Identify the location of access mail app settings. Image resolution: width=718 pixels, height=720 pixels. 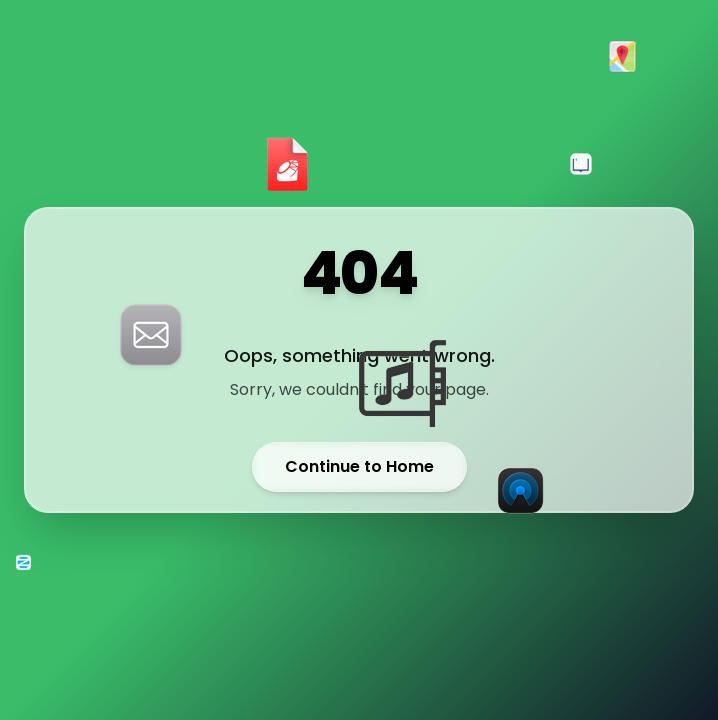
(151, 336).